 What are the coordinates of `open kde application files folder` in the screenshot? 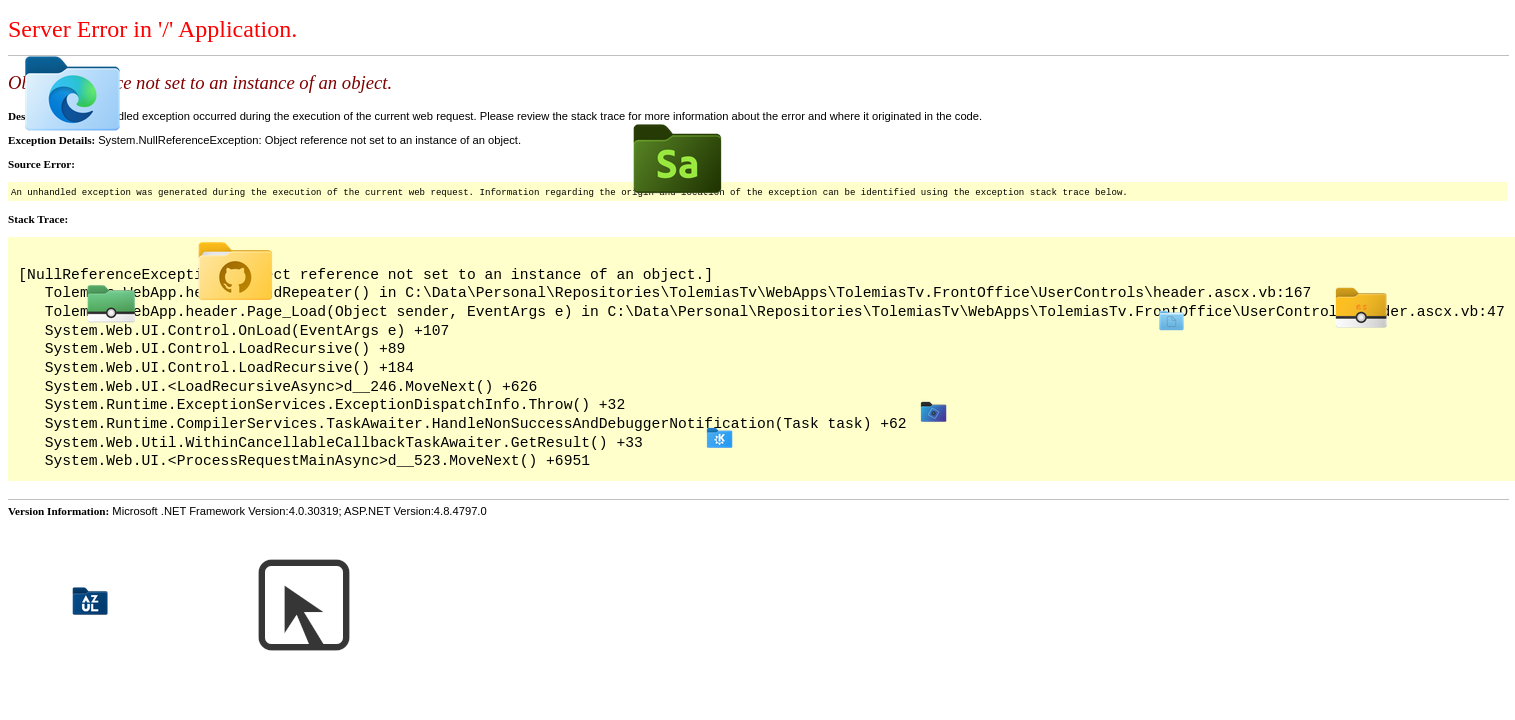 It's located at (719, 438).